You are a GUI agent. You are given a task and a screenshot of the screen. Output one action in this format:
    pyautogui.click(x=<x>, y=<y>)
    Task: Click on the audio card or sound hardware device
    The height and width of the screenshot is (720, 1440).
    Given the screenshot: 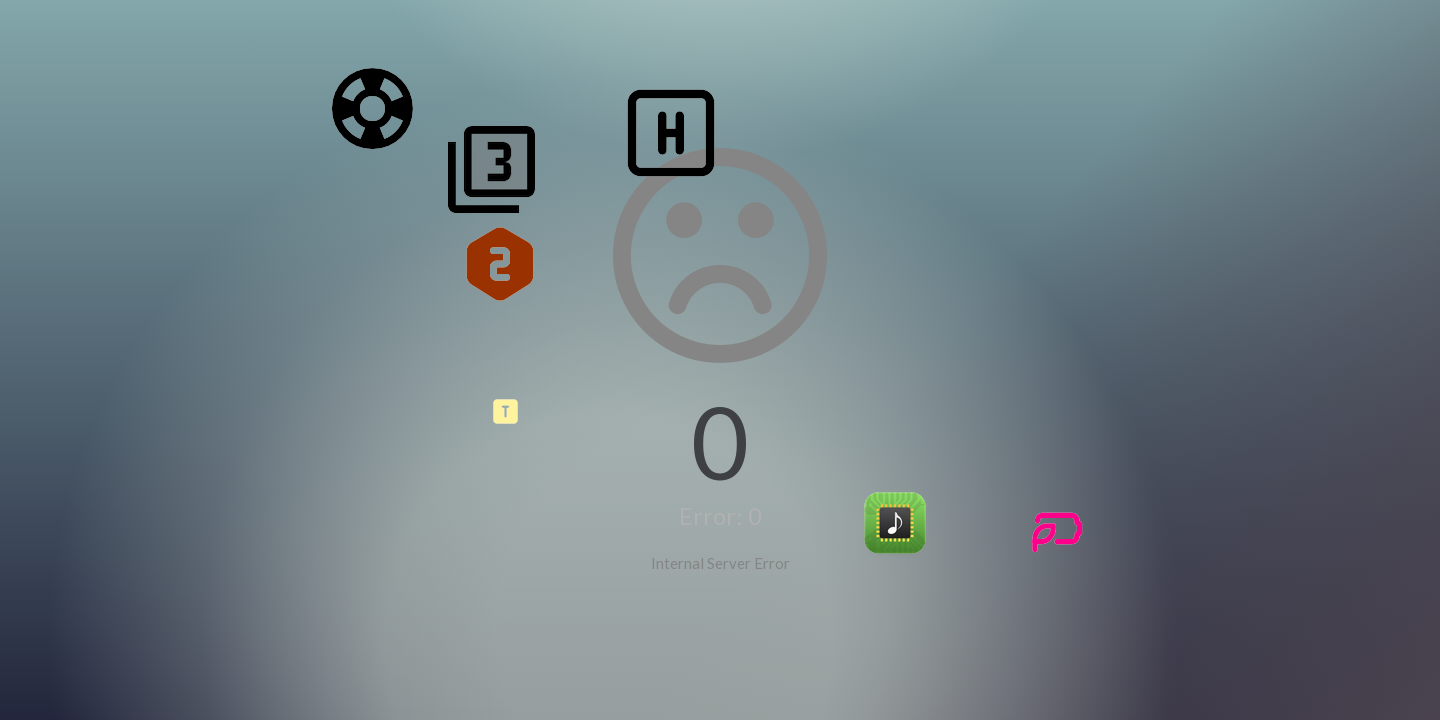 What is the action you would take?
    pyautogui.click(x=895, y=523)
    